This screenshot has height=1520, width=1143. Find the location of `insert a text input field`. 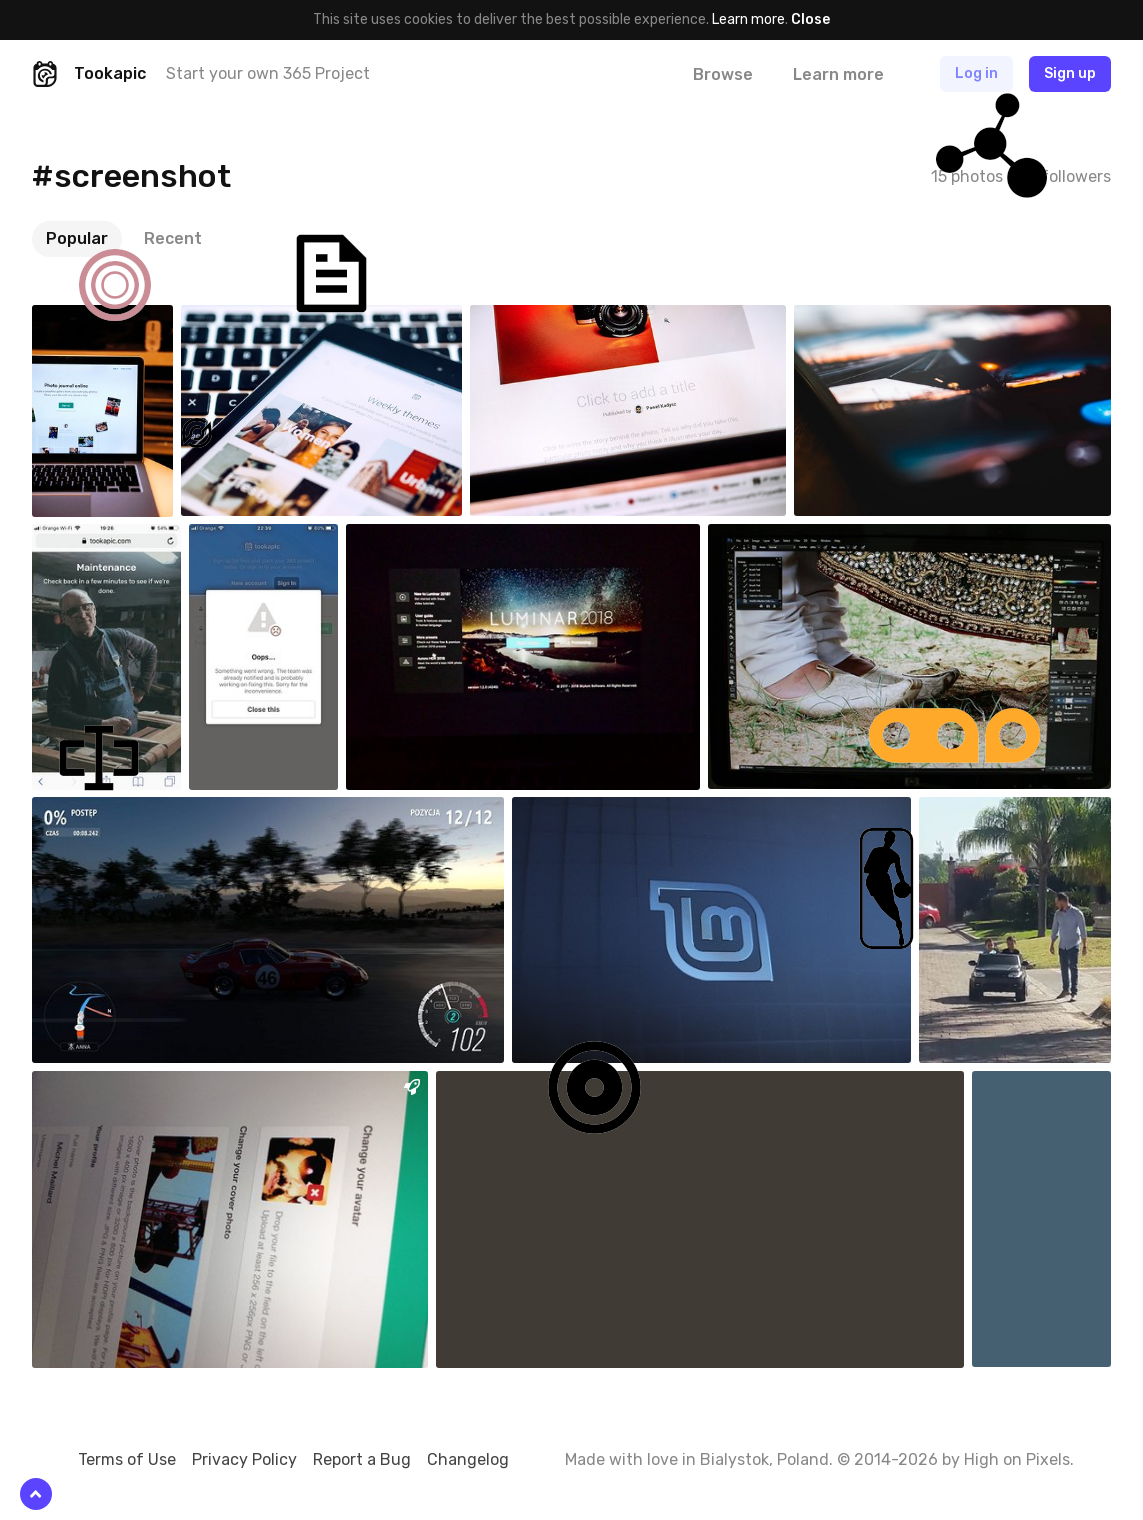

insert a text input field is located at coordinates (99, 758).